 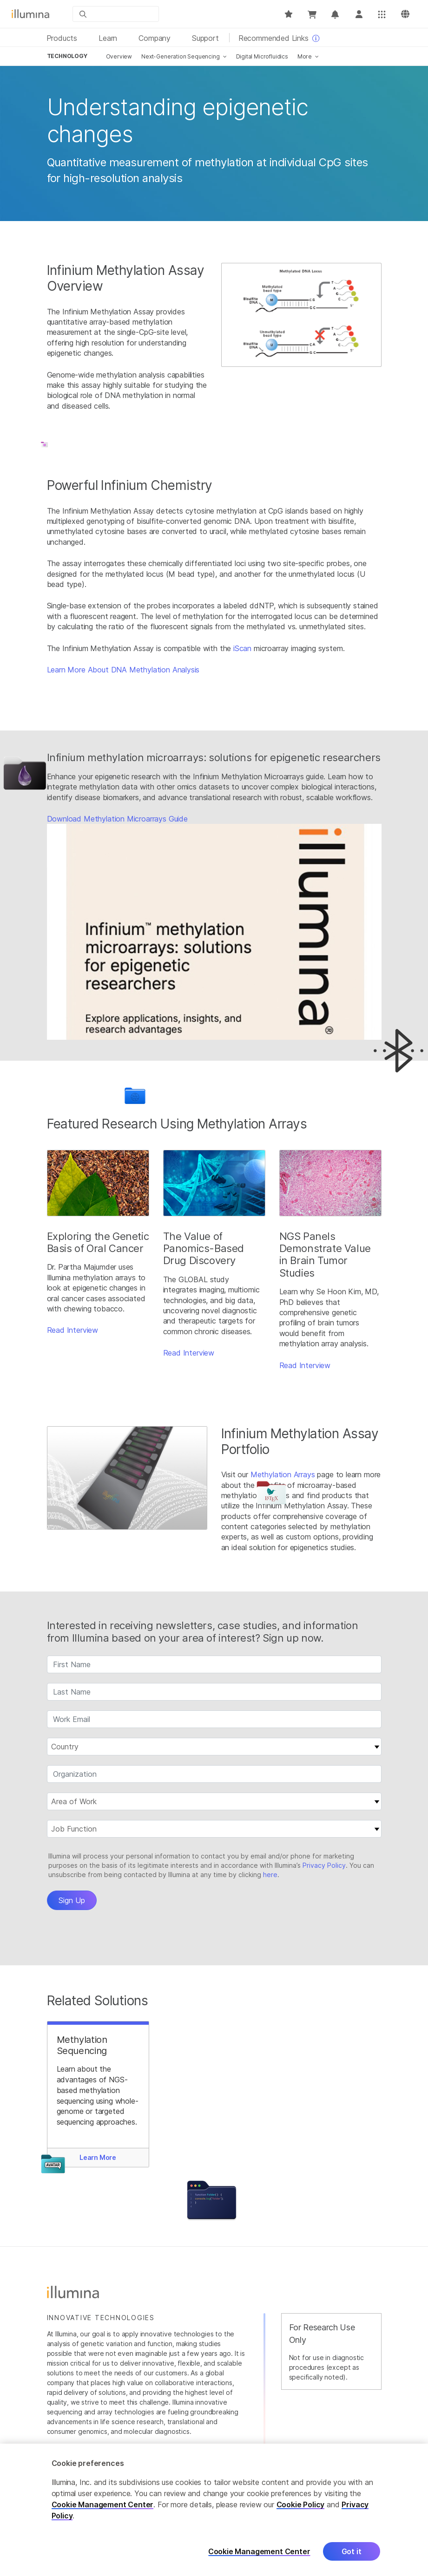 What do you see at coordinates (135, 1096) in the screenshot?
I see `folder containing html web files` at bounding box center [135, 1096].